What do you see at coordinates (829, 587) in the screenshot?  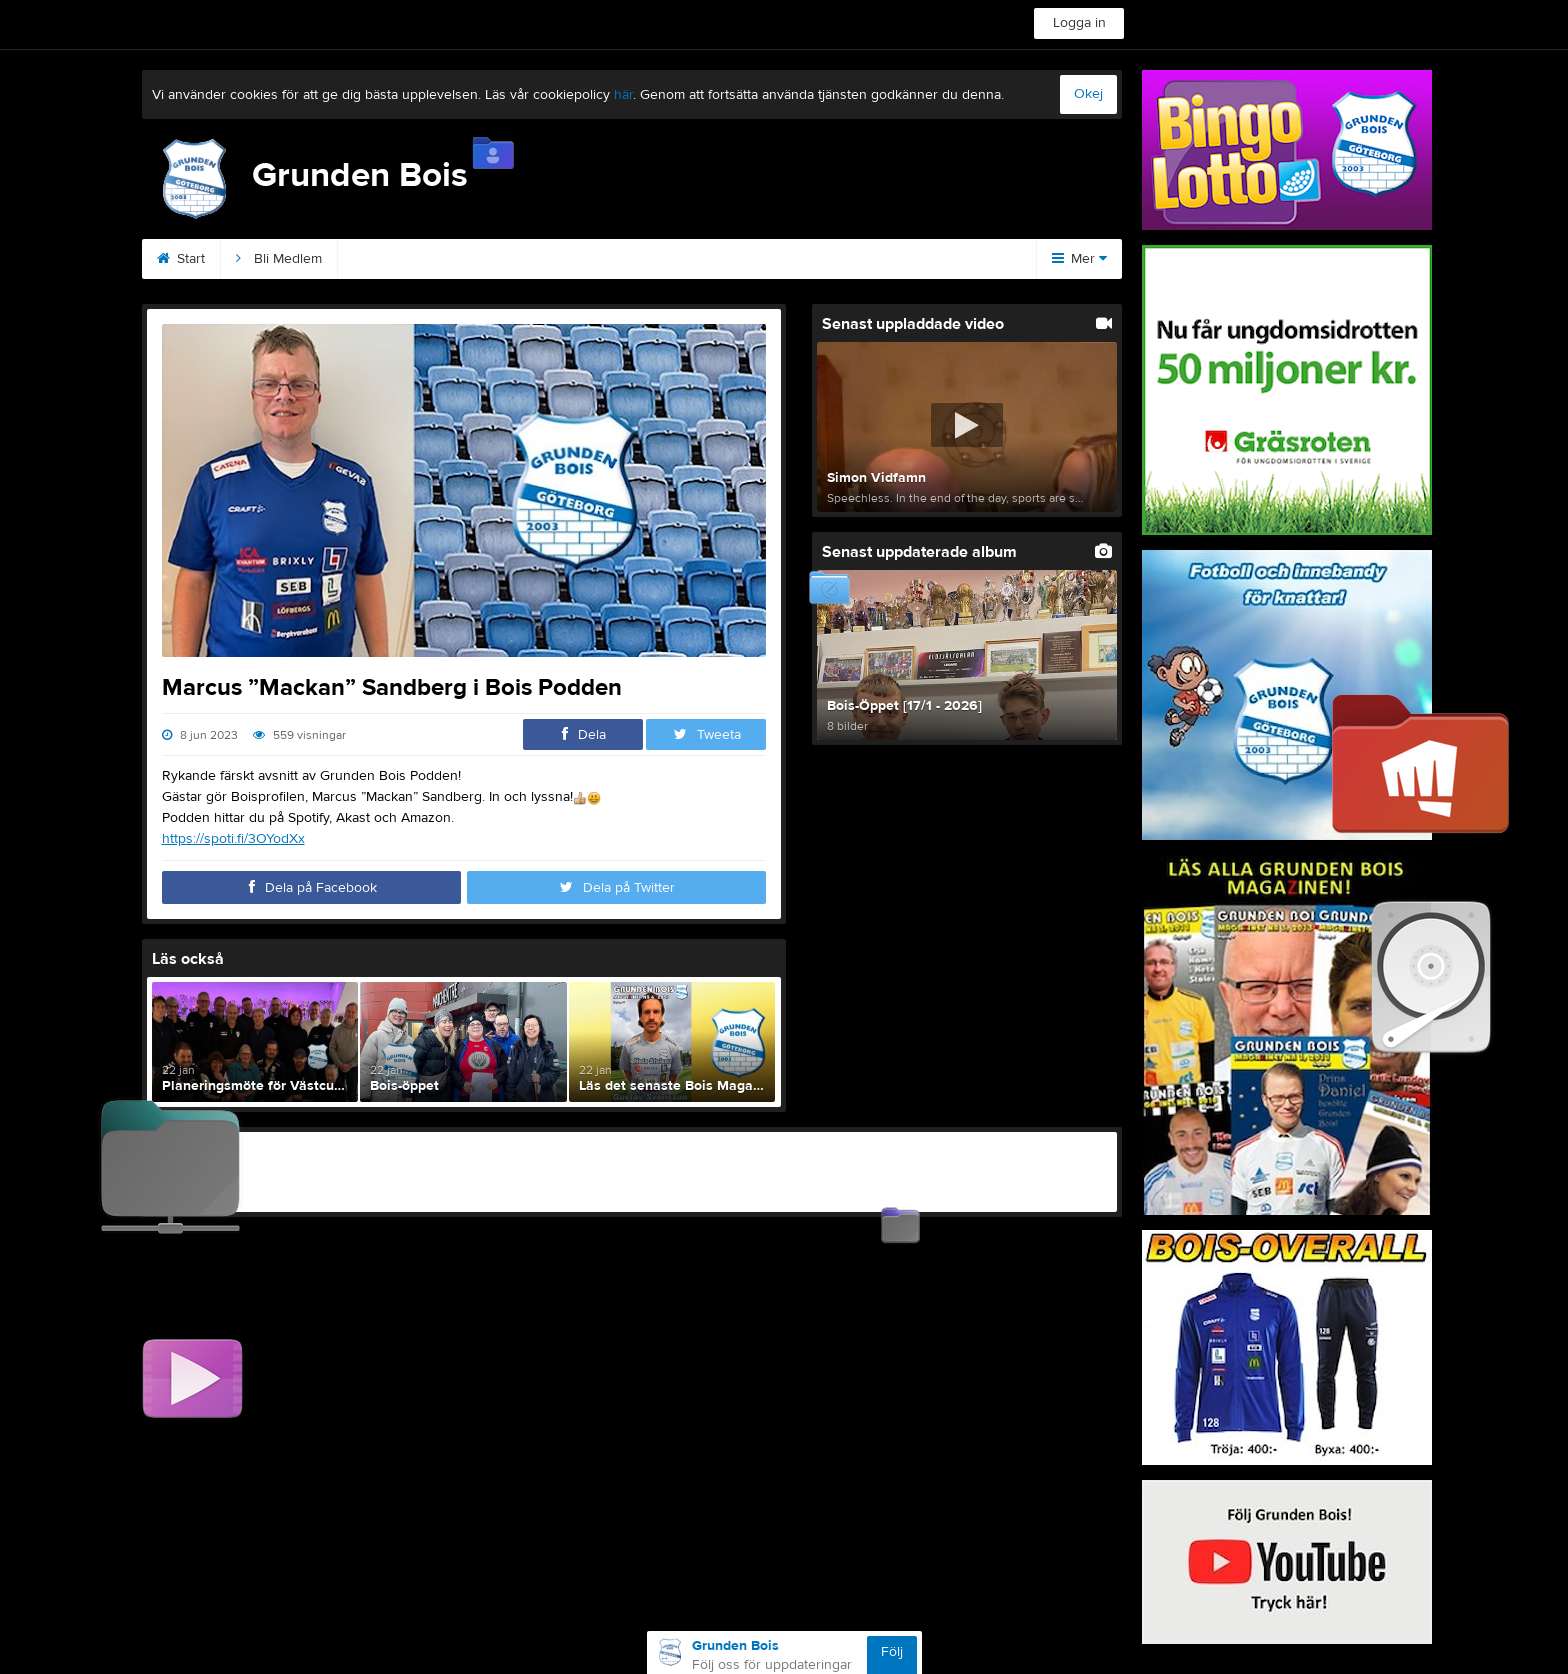 I see `open your art and design files folder` at bounding box center [829, 587].